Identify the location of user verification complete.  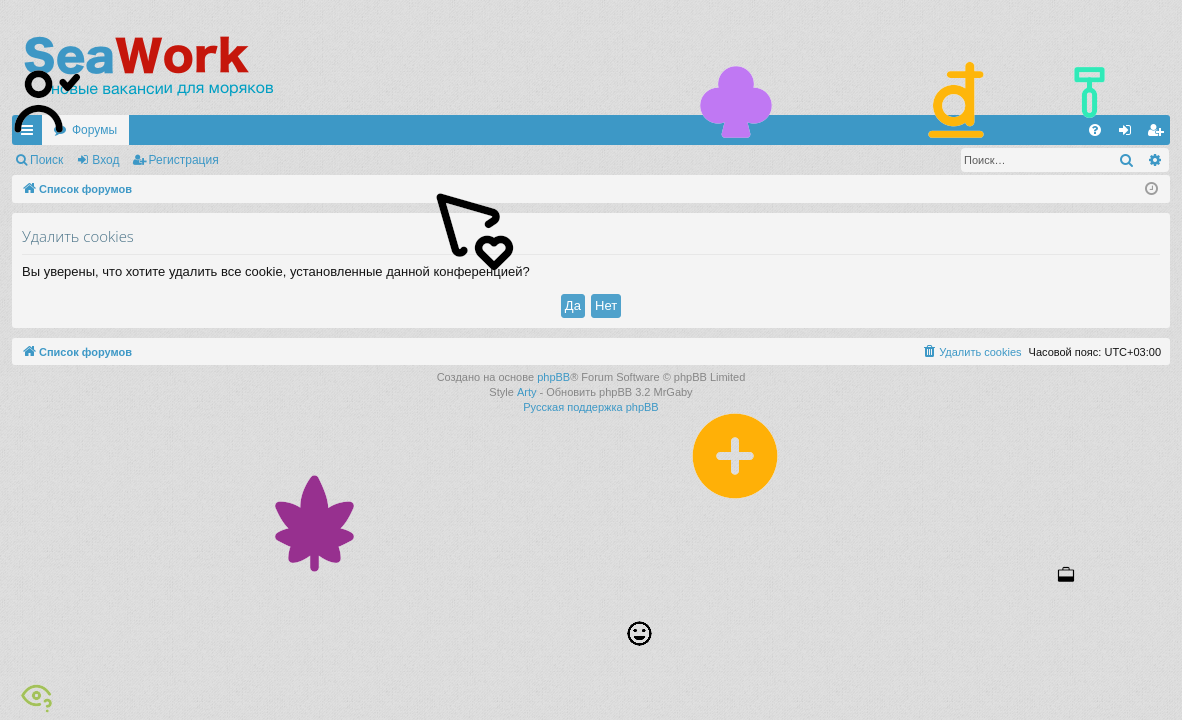
(45, 101).